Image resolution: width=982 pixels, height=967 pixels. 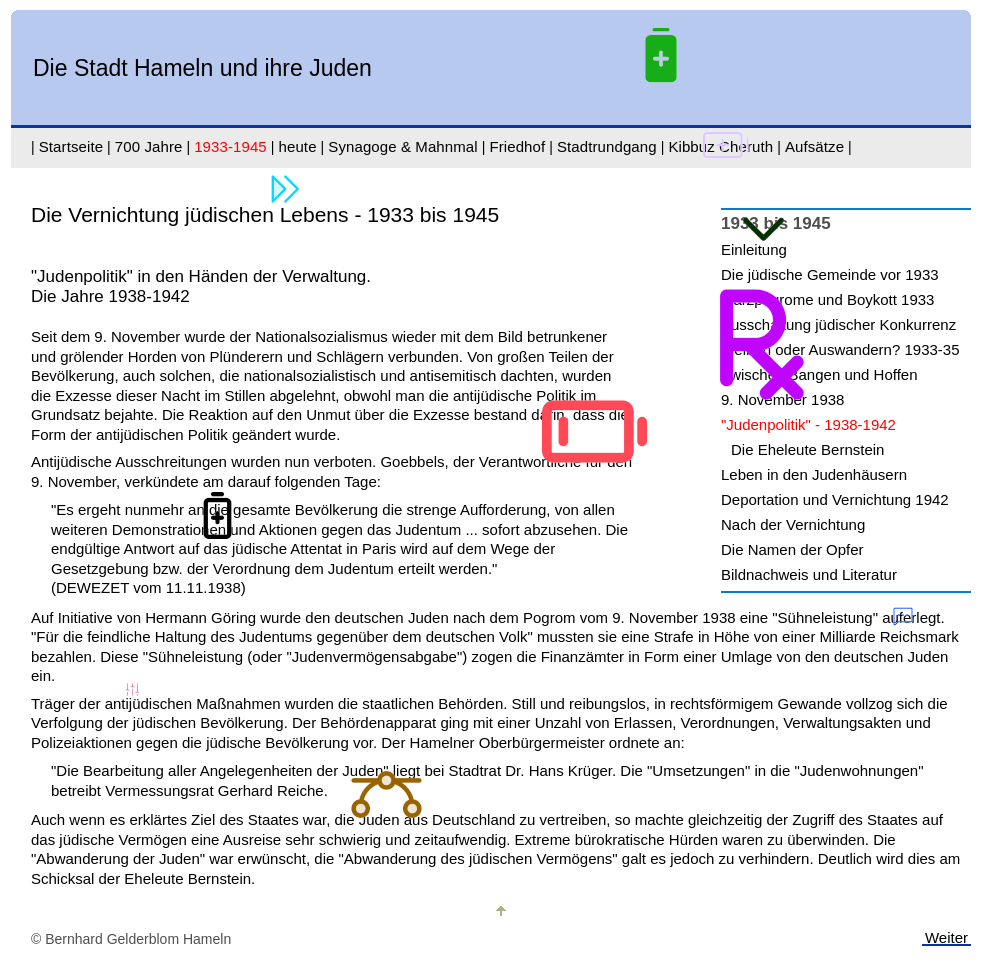 I want to click on skip forward or advance to next item, so click(x=284, y=189).